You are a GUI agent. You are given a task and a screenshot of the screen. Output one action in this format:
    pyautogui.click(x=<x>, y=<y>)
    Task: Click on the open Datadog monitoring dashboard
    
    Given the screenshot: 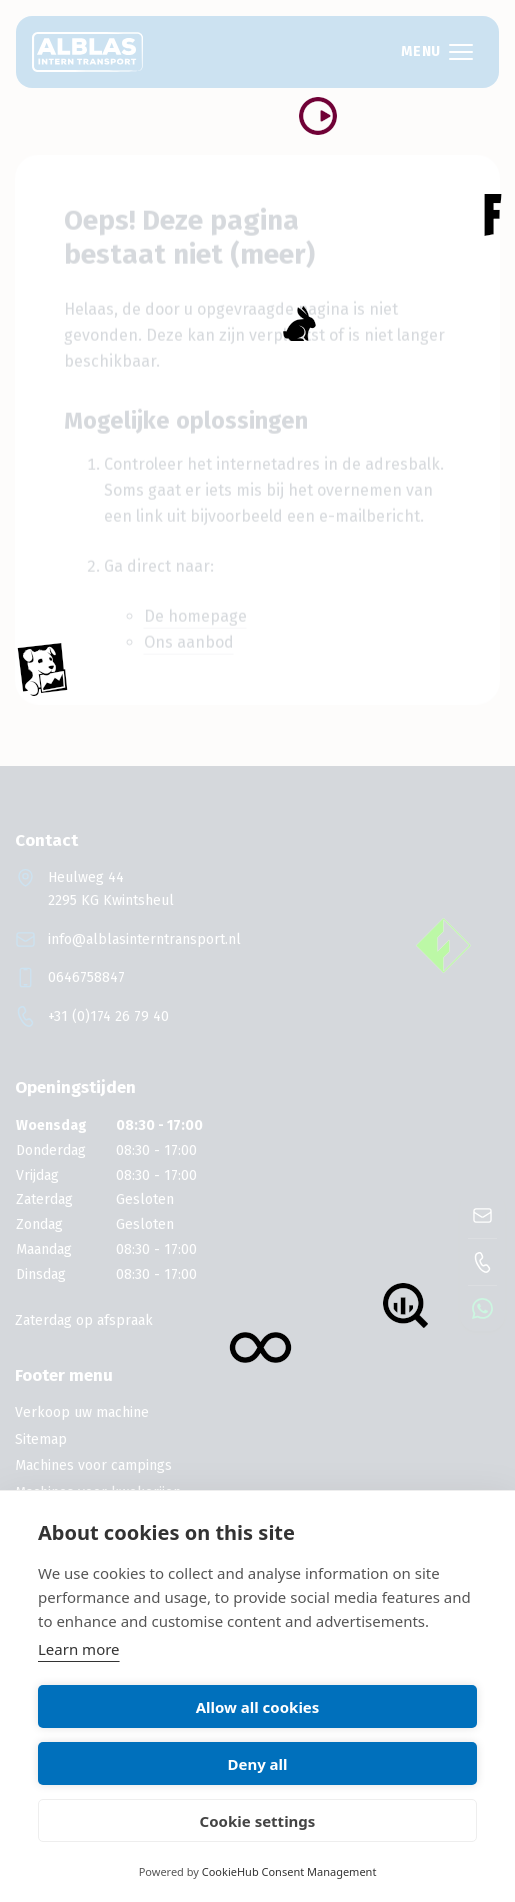 What is the action you would take?
    pyautogui.click(x=42, y=669)
    